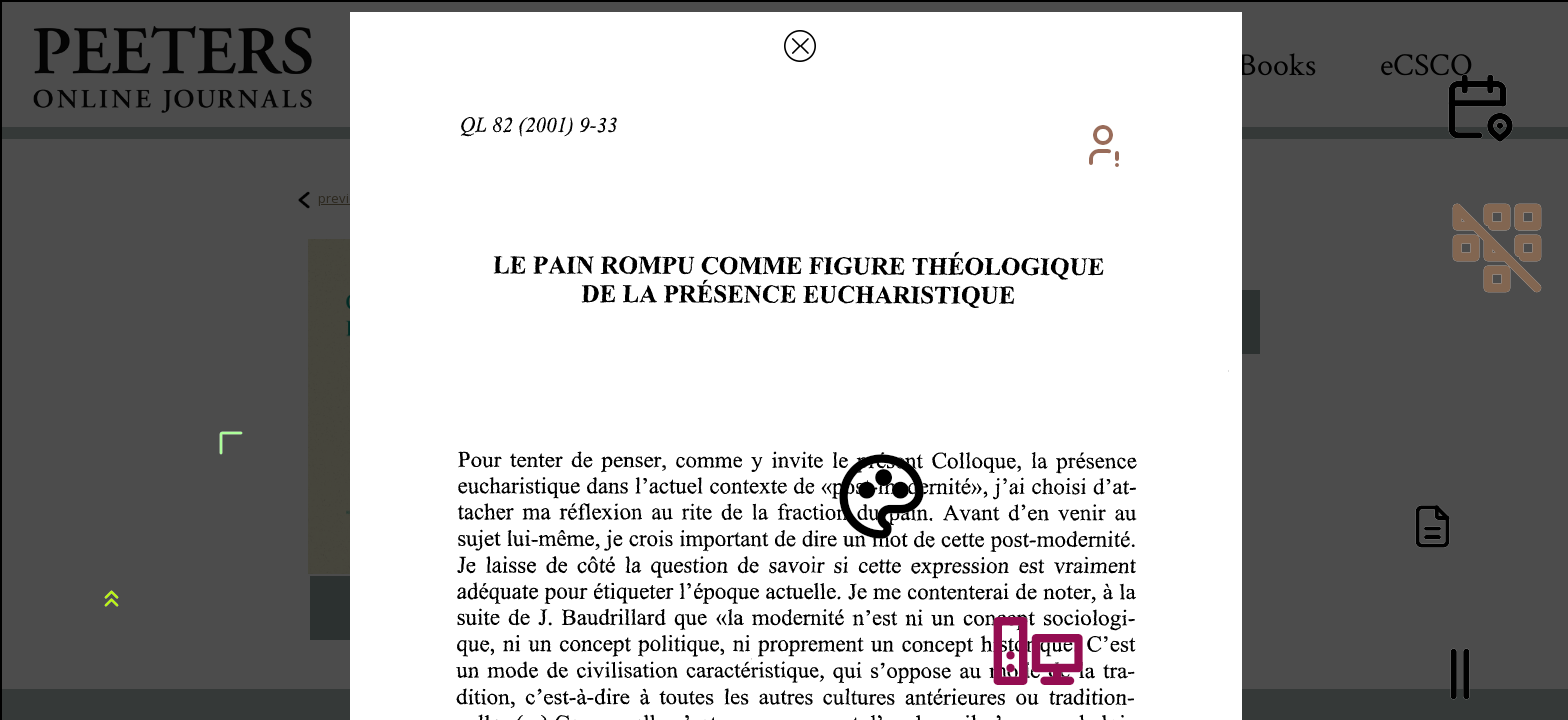 This screenshot has width=1568, height=720. I want to click on adjust corner radius of a shape, so click(231, 443).